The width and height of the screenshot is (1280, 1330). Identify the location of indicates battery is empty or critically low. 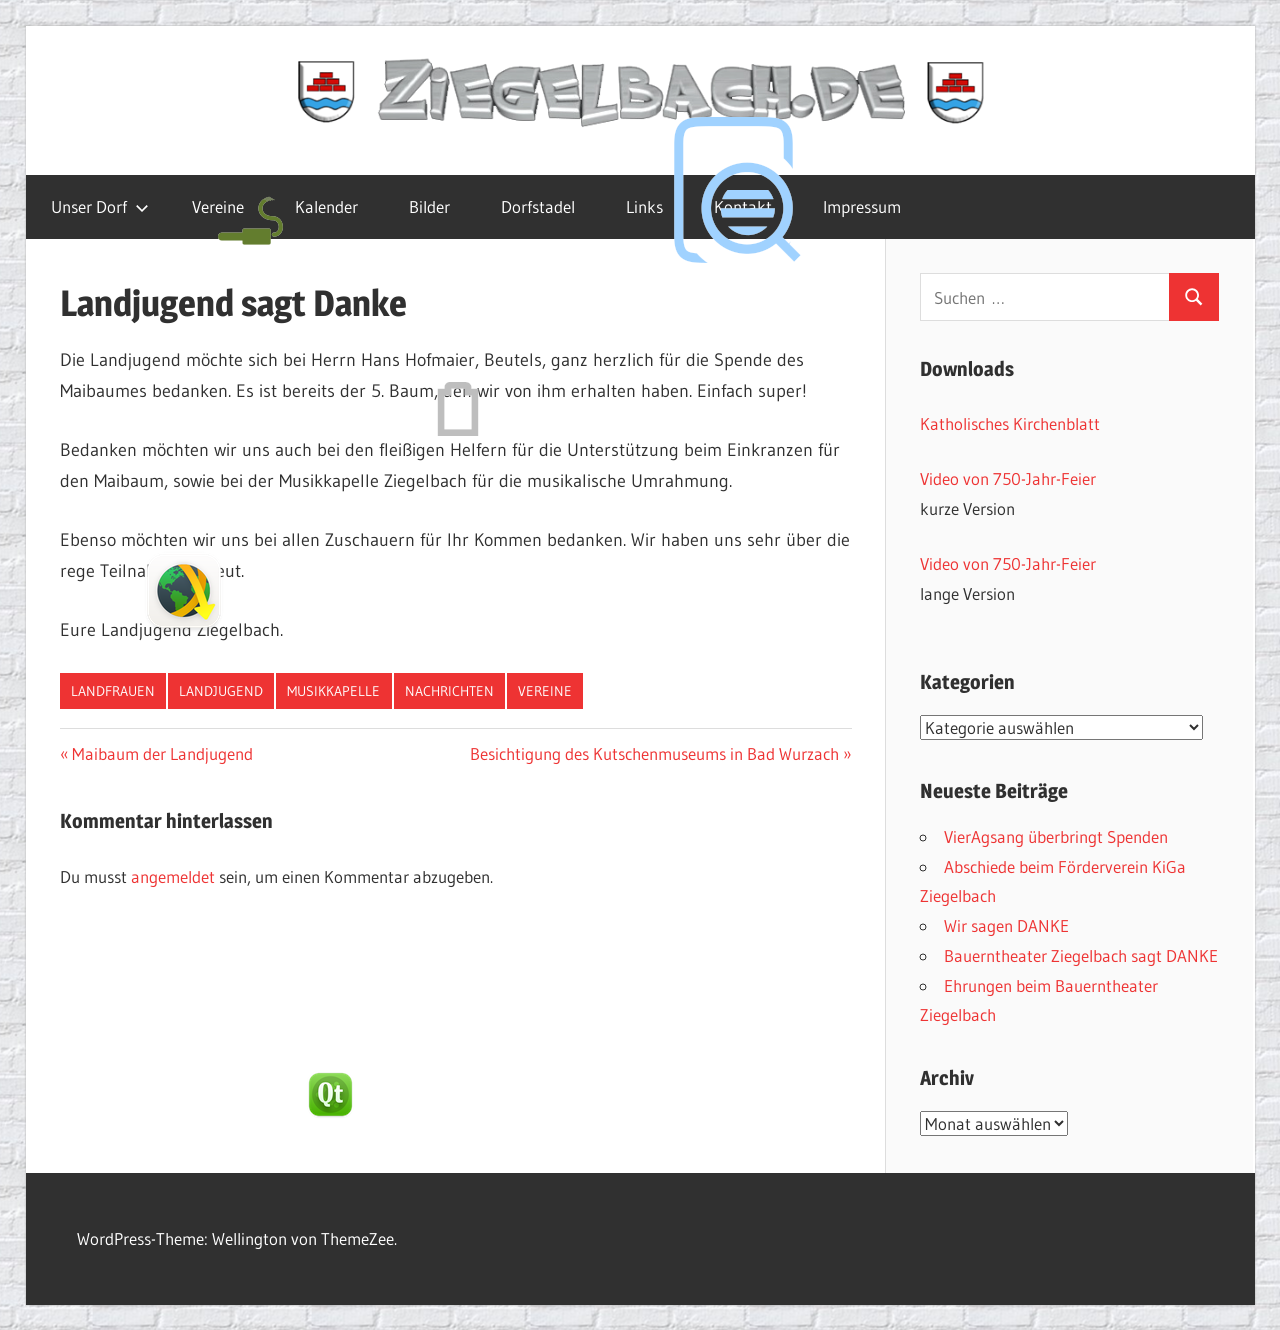
(458, 409).